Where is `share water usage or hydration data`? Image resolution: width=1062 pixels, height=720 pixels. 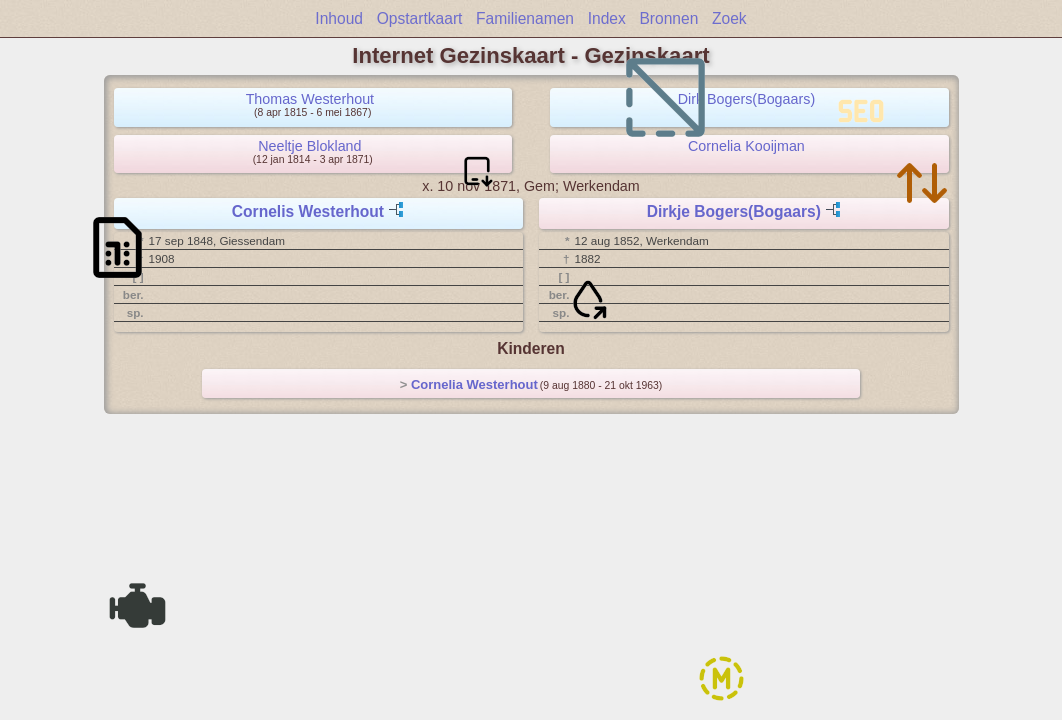
share water usage or hydration data is located at coordinates (588, 299).